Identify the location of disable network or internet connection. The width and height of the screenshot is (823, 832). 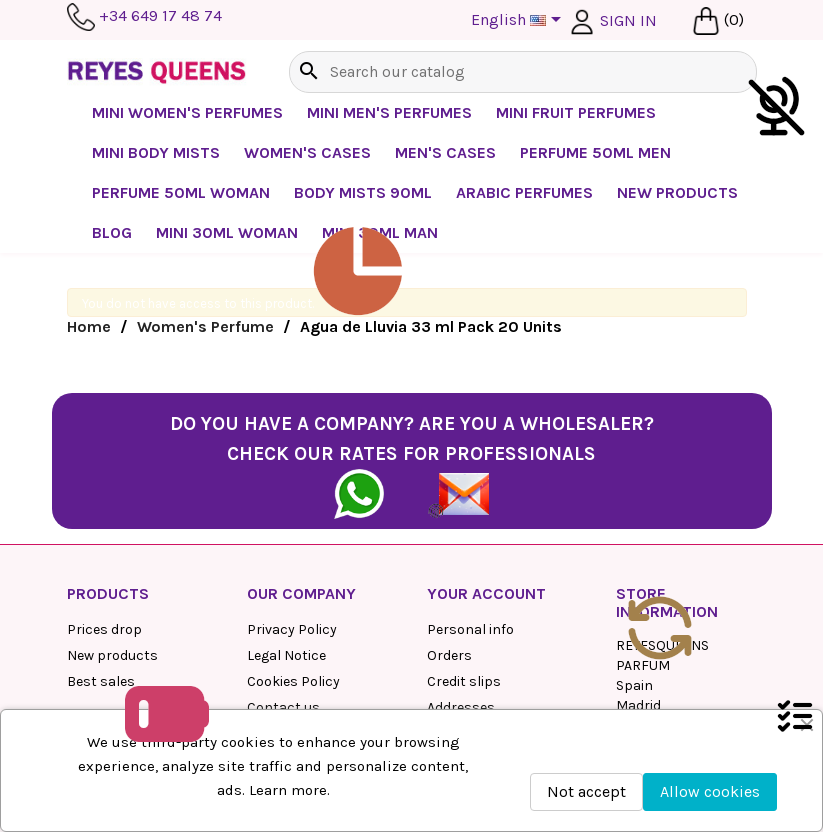
(776, 107).